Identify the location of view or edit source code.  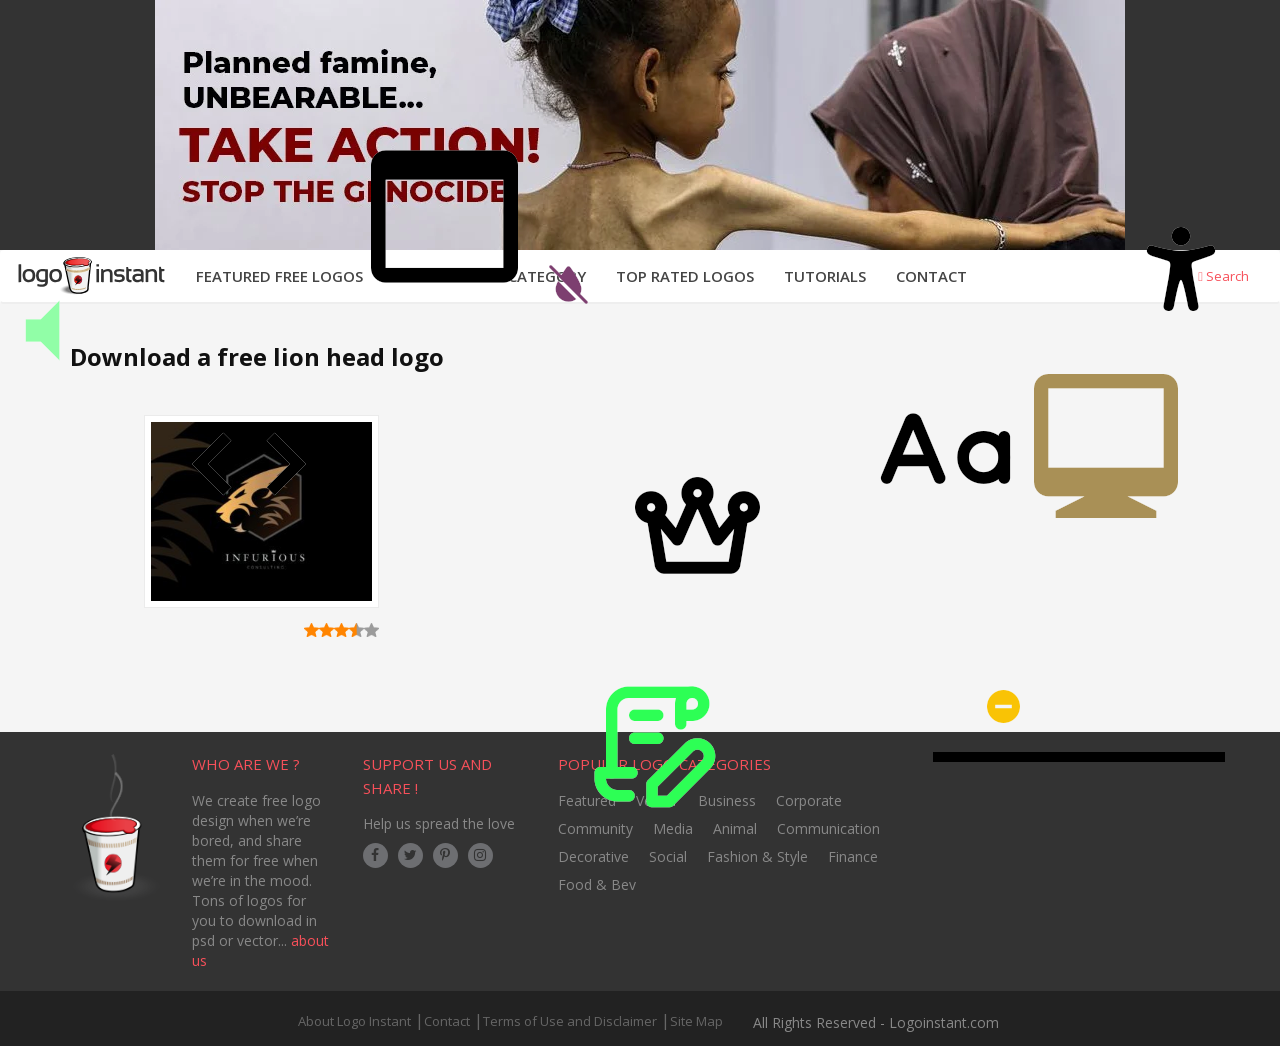
(249, 464).